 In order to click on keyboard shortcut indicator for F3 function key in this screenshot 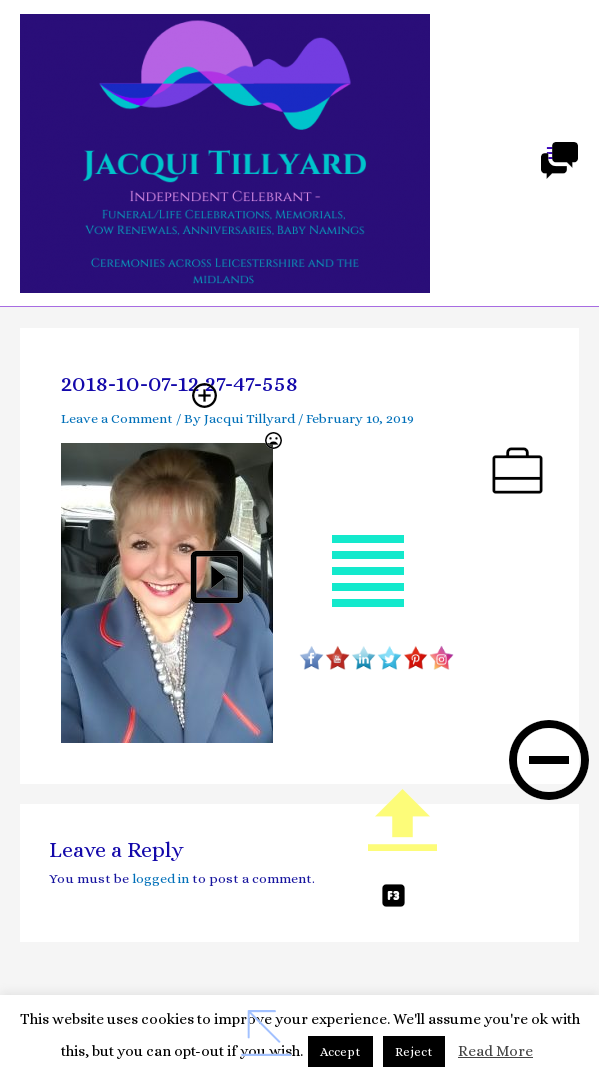, I will do `click(393, 895)`.